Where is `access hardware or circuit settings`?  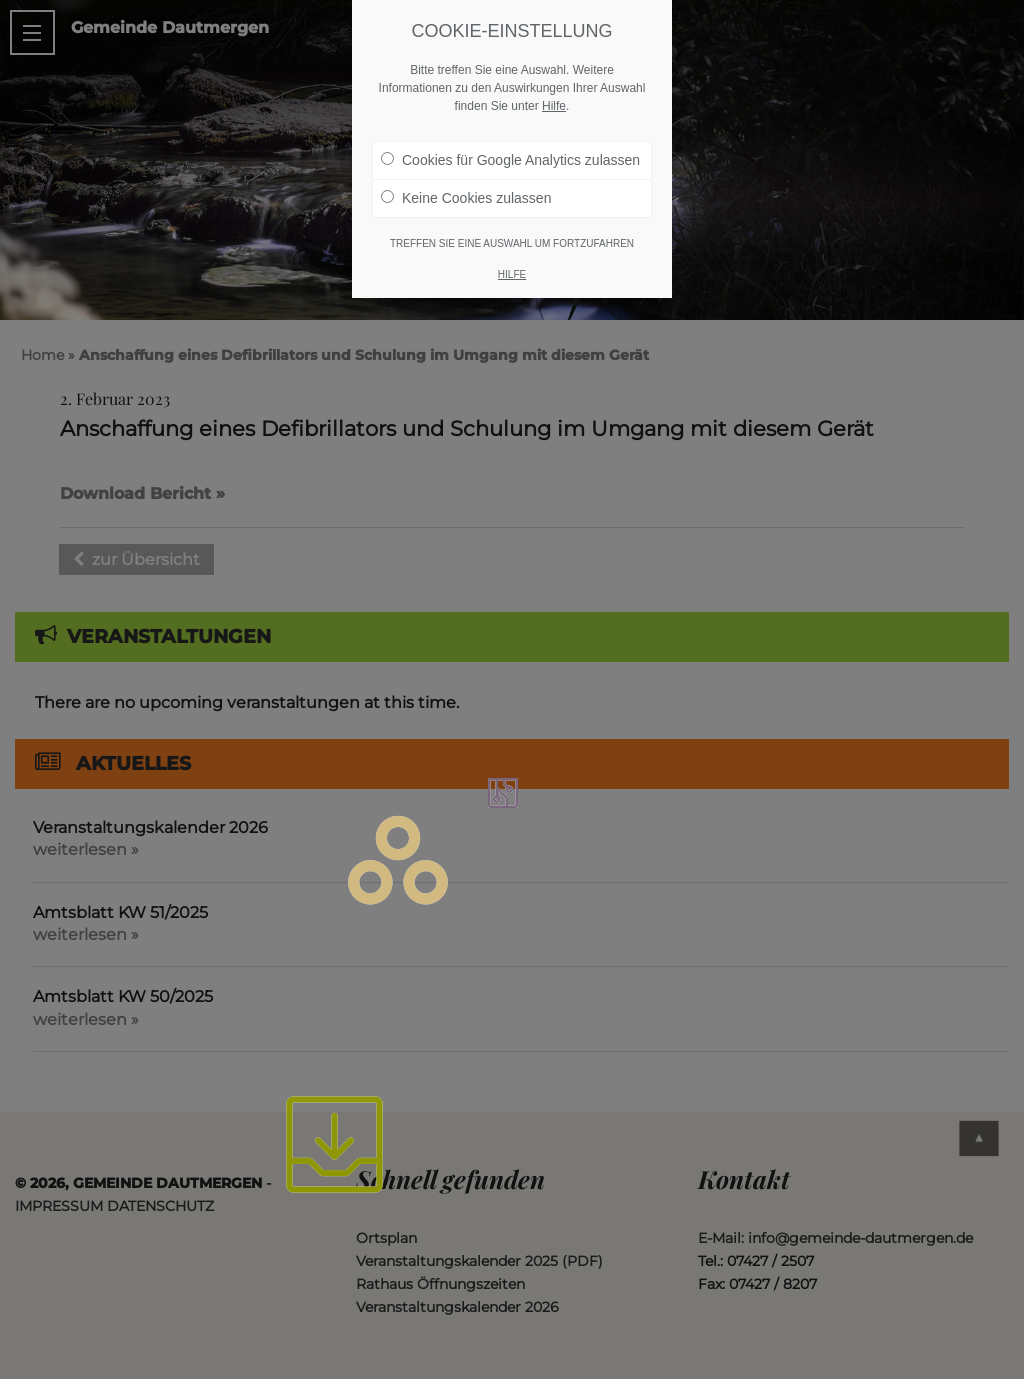
access hardware or circuit settings is located at coordinates (503, 793).